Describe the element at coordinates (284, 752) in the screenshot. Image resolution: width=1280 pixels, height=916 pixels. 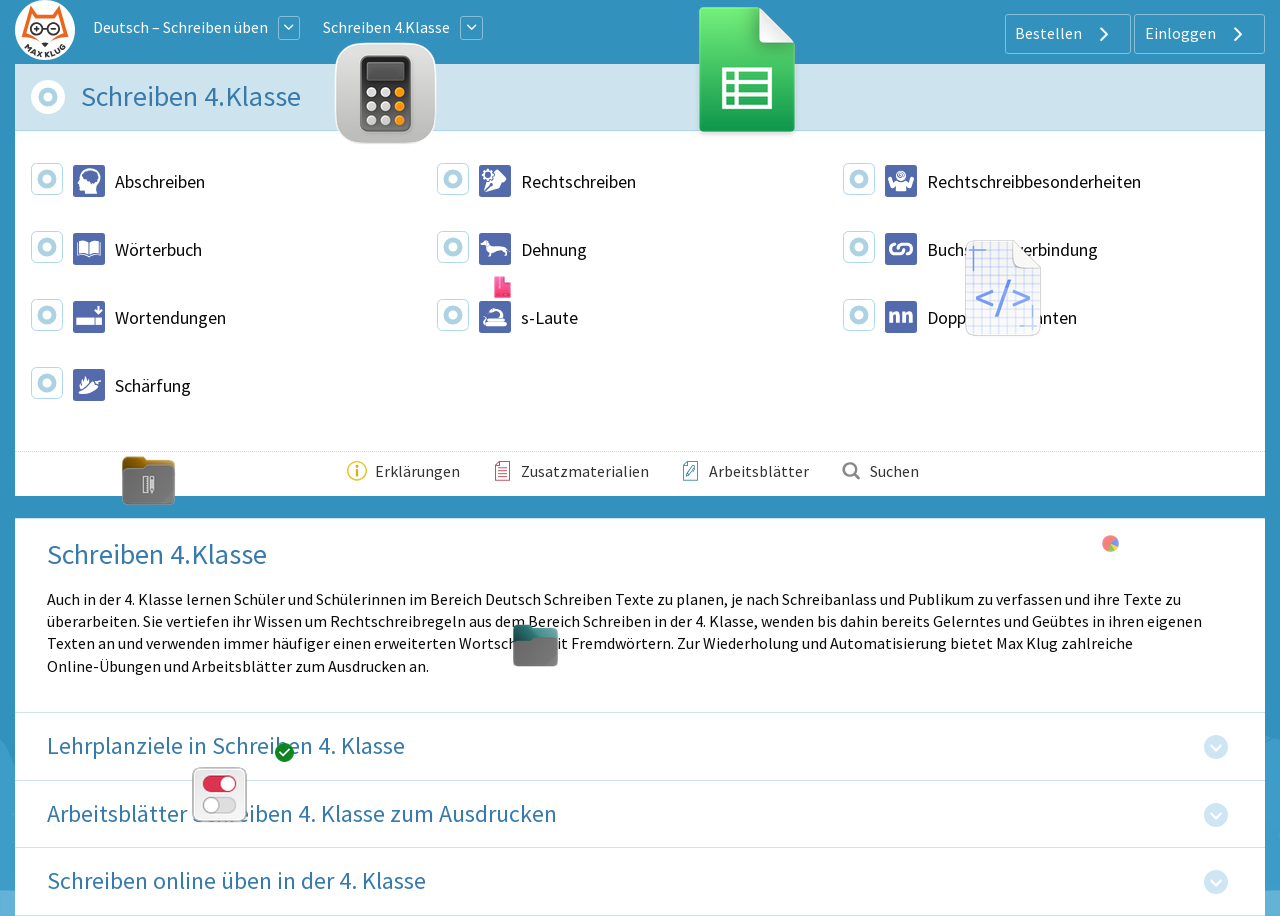
I see `confirm or accept a calculation` at that location.